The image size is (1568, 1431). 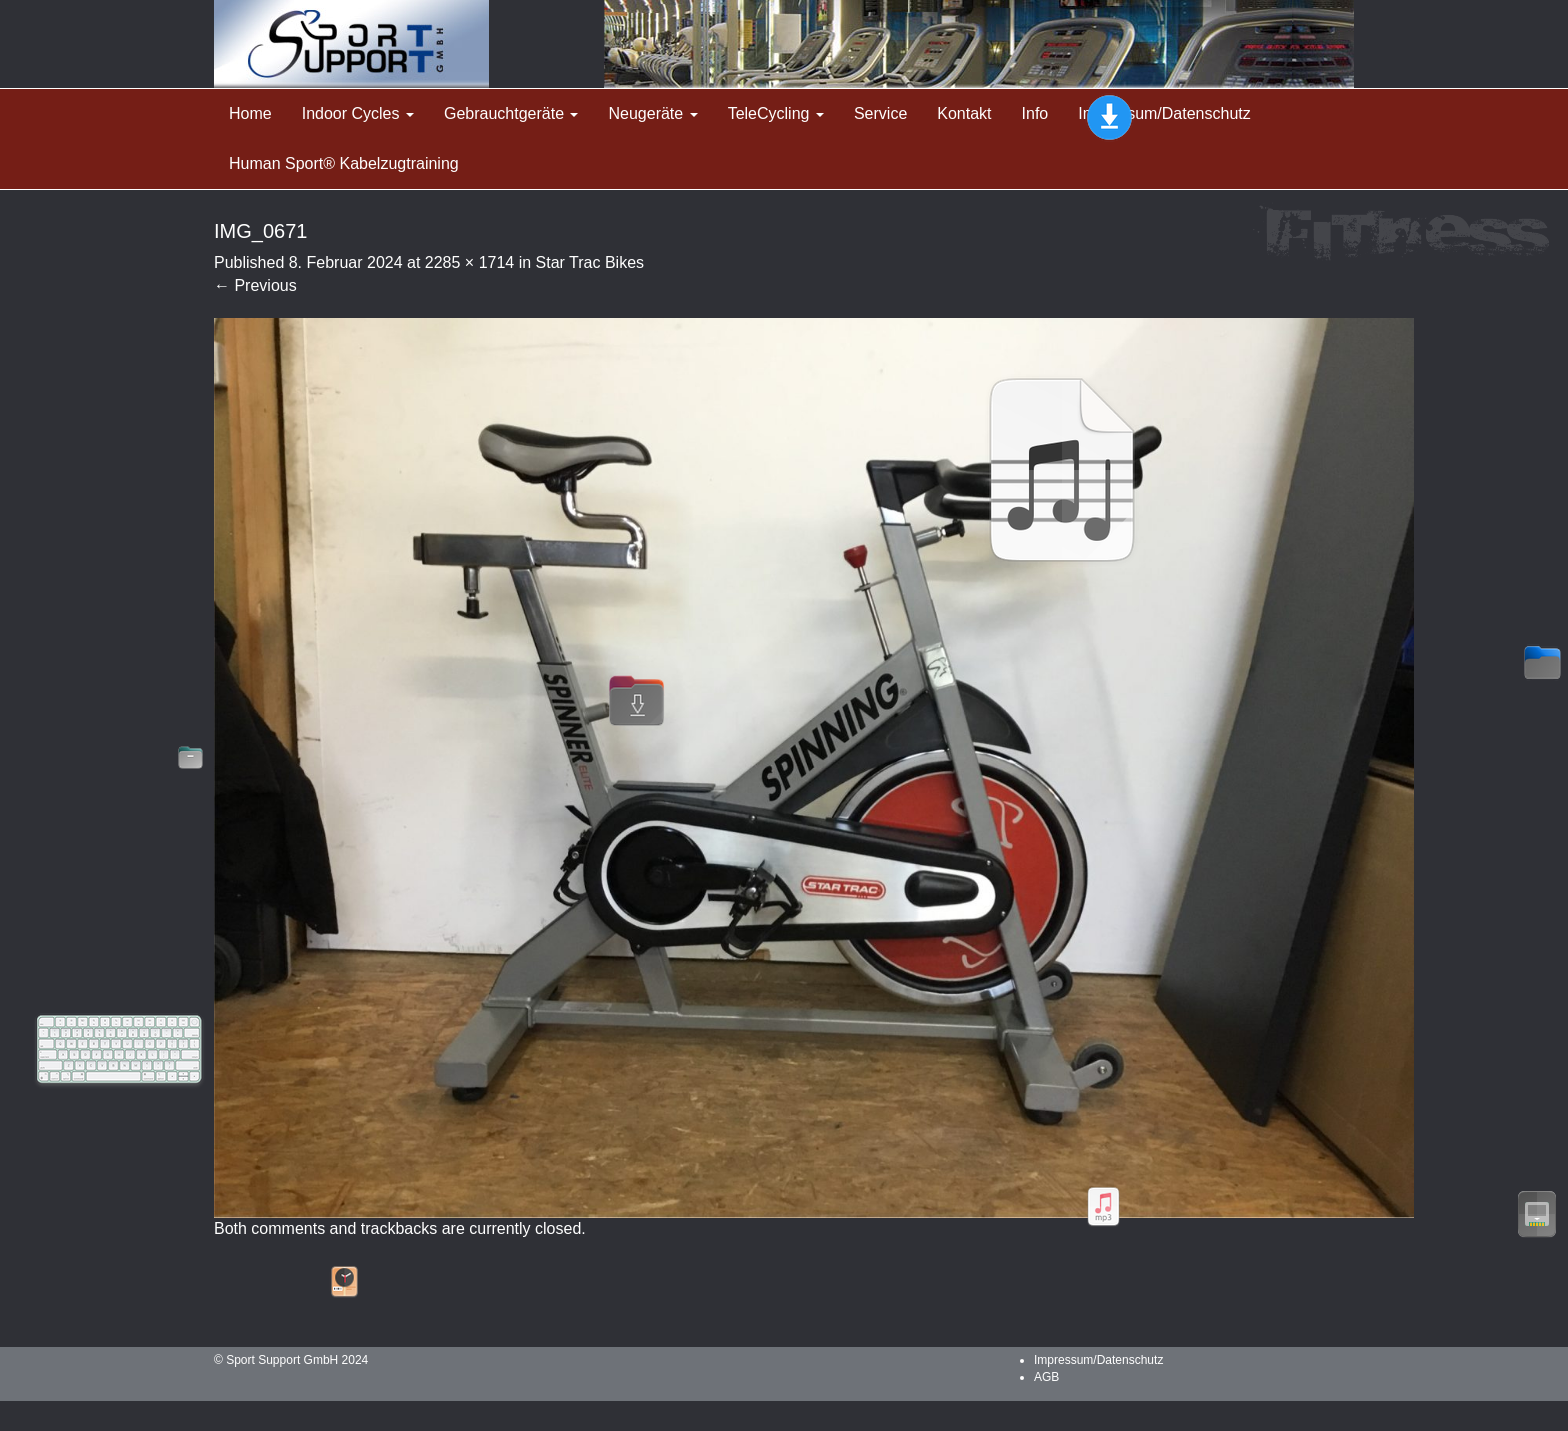 What do you see at coordinates (344, 1281) in the screenshot?
I see `indicates package manager is waiting or queued` at bounding box center [344, 1281].